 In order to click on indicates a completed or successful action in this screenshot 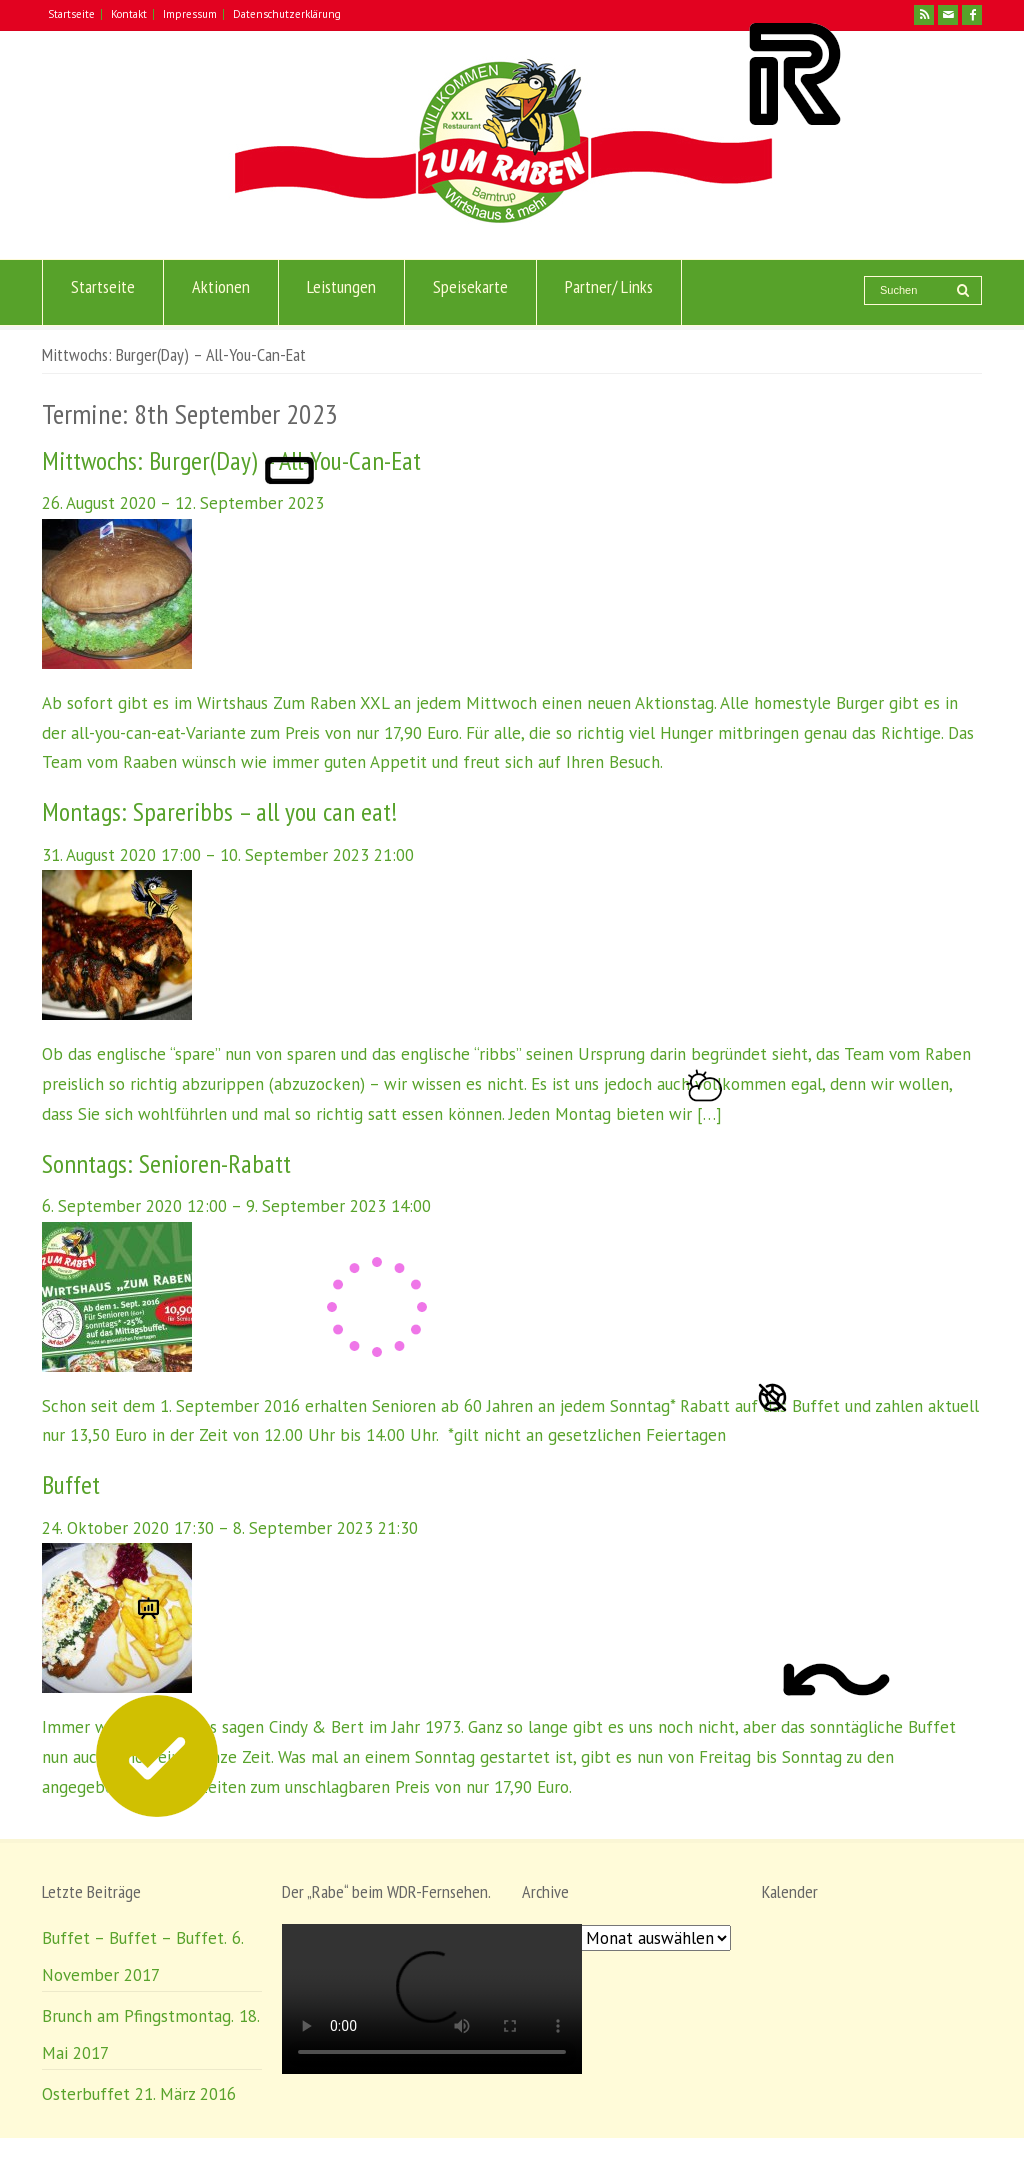, I will do `click(157, 1756)`.